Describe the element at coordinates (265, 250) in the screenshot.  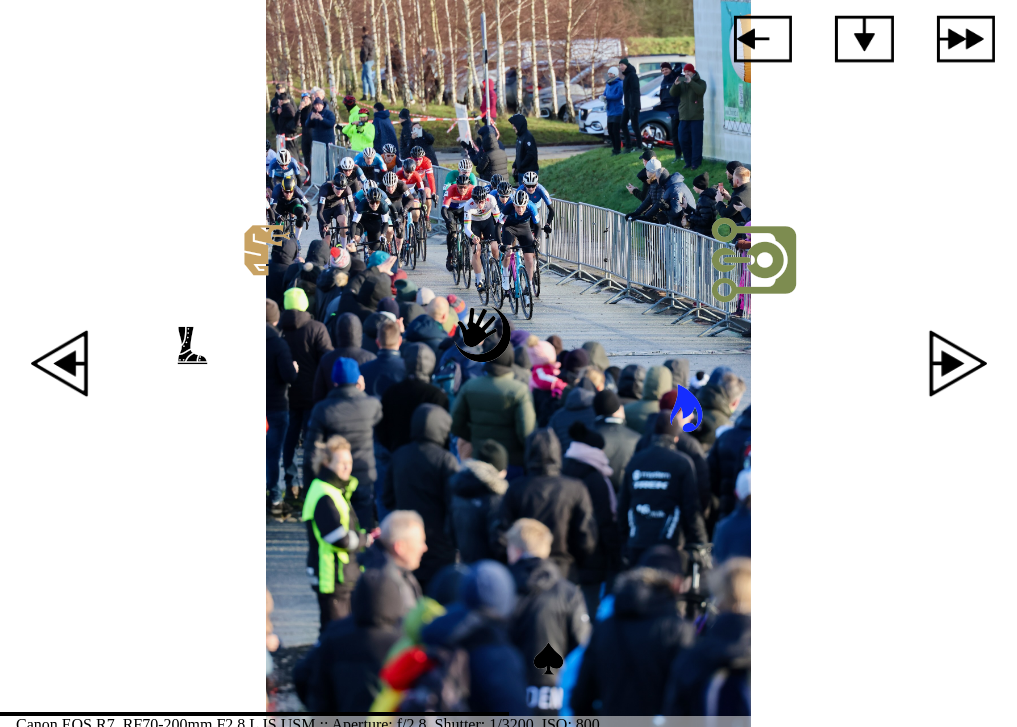
I see `access snake totem or serpent-themed game content` at that location.